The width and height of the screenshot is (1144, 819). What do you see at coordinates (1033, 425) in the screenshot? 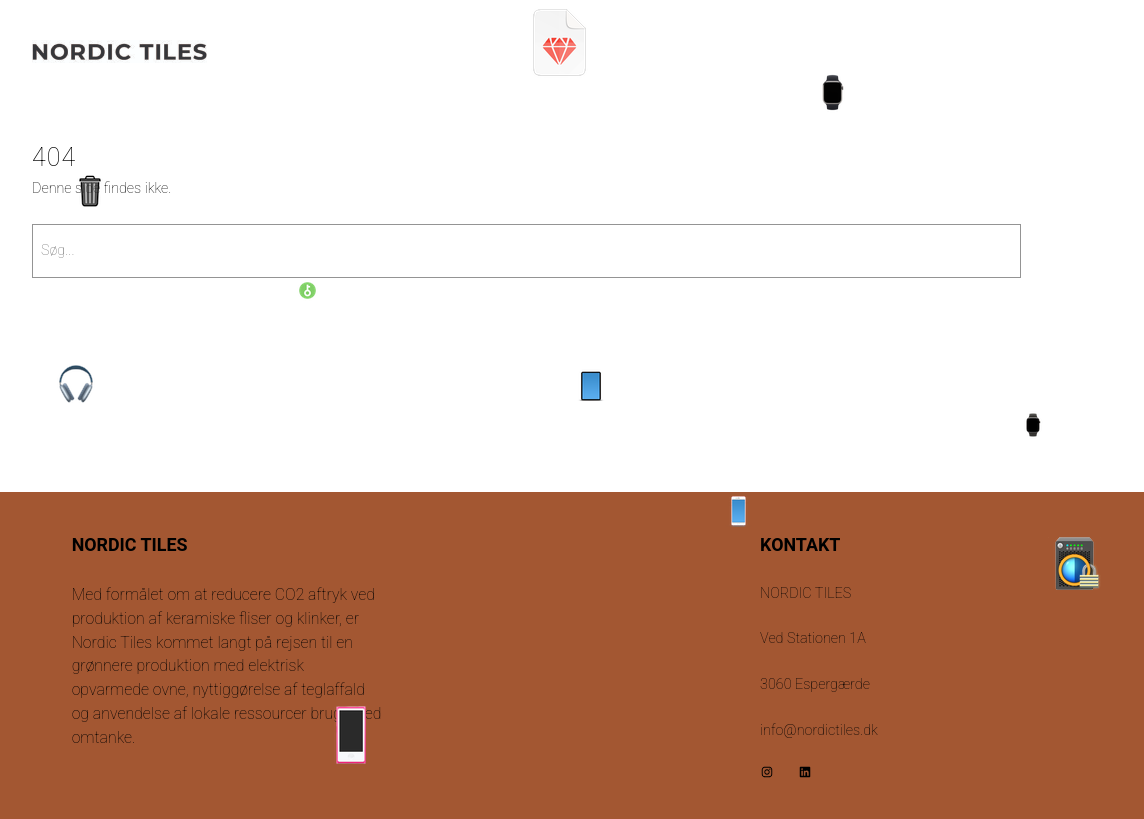
I see `apple watch series 10 device icon` at bounding box center [1033, 425].